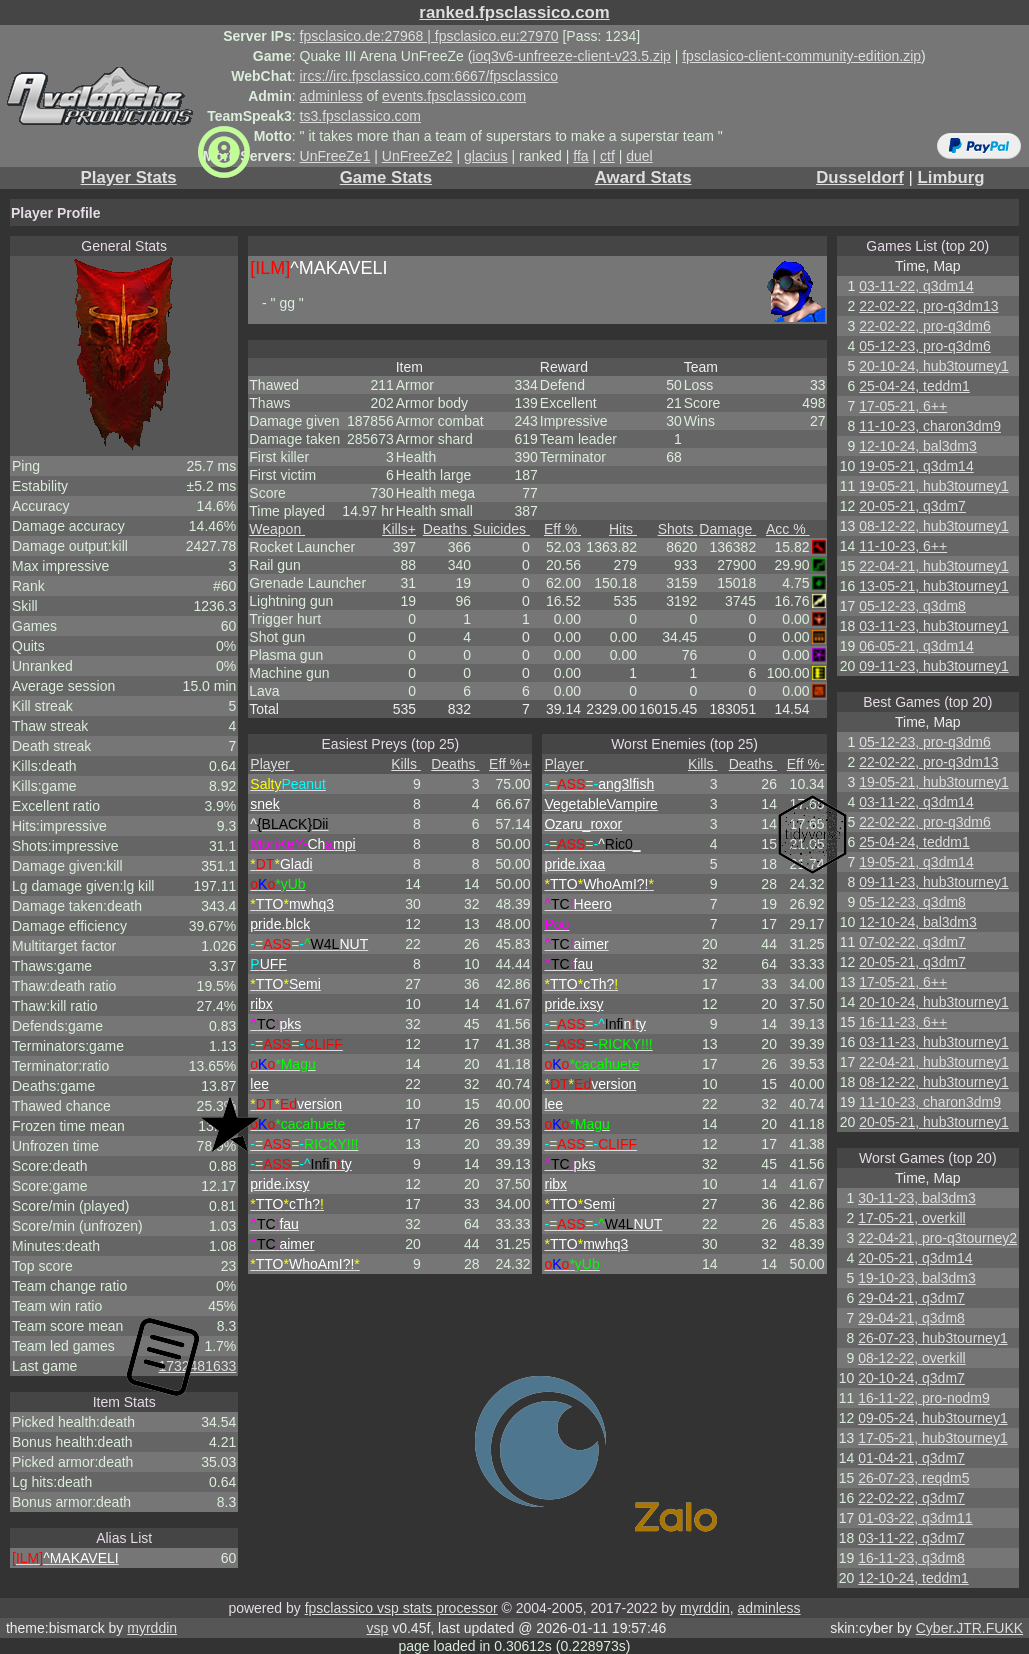 This screenshot has height=1654, width=1029. What do you see at coordinates (163, 1357) in the screenshot?
I see `visit read.cv profile or portfolio` at bounding box center [163, 1357].